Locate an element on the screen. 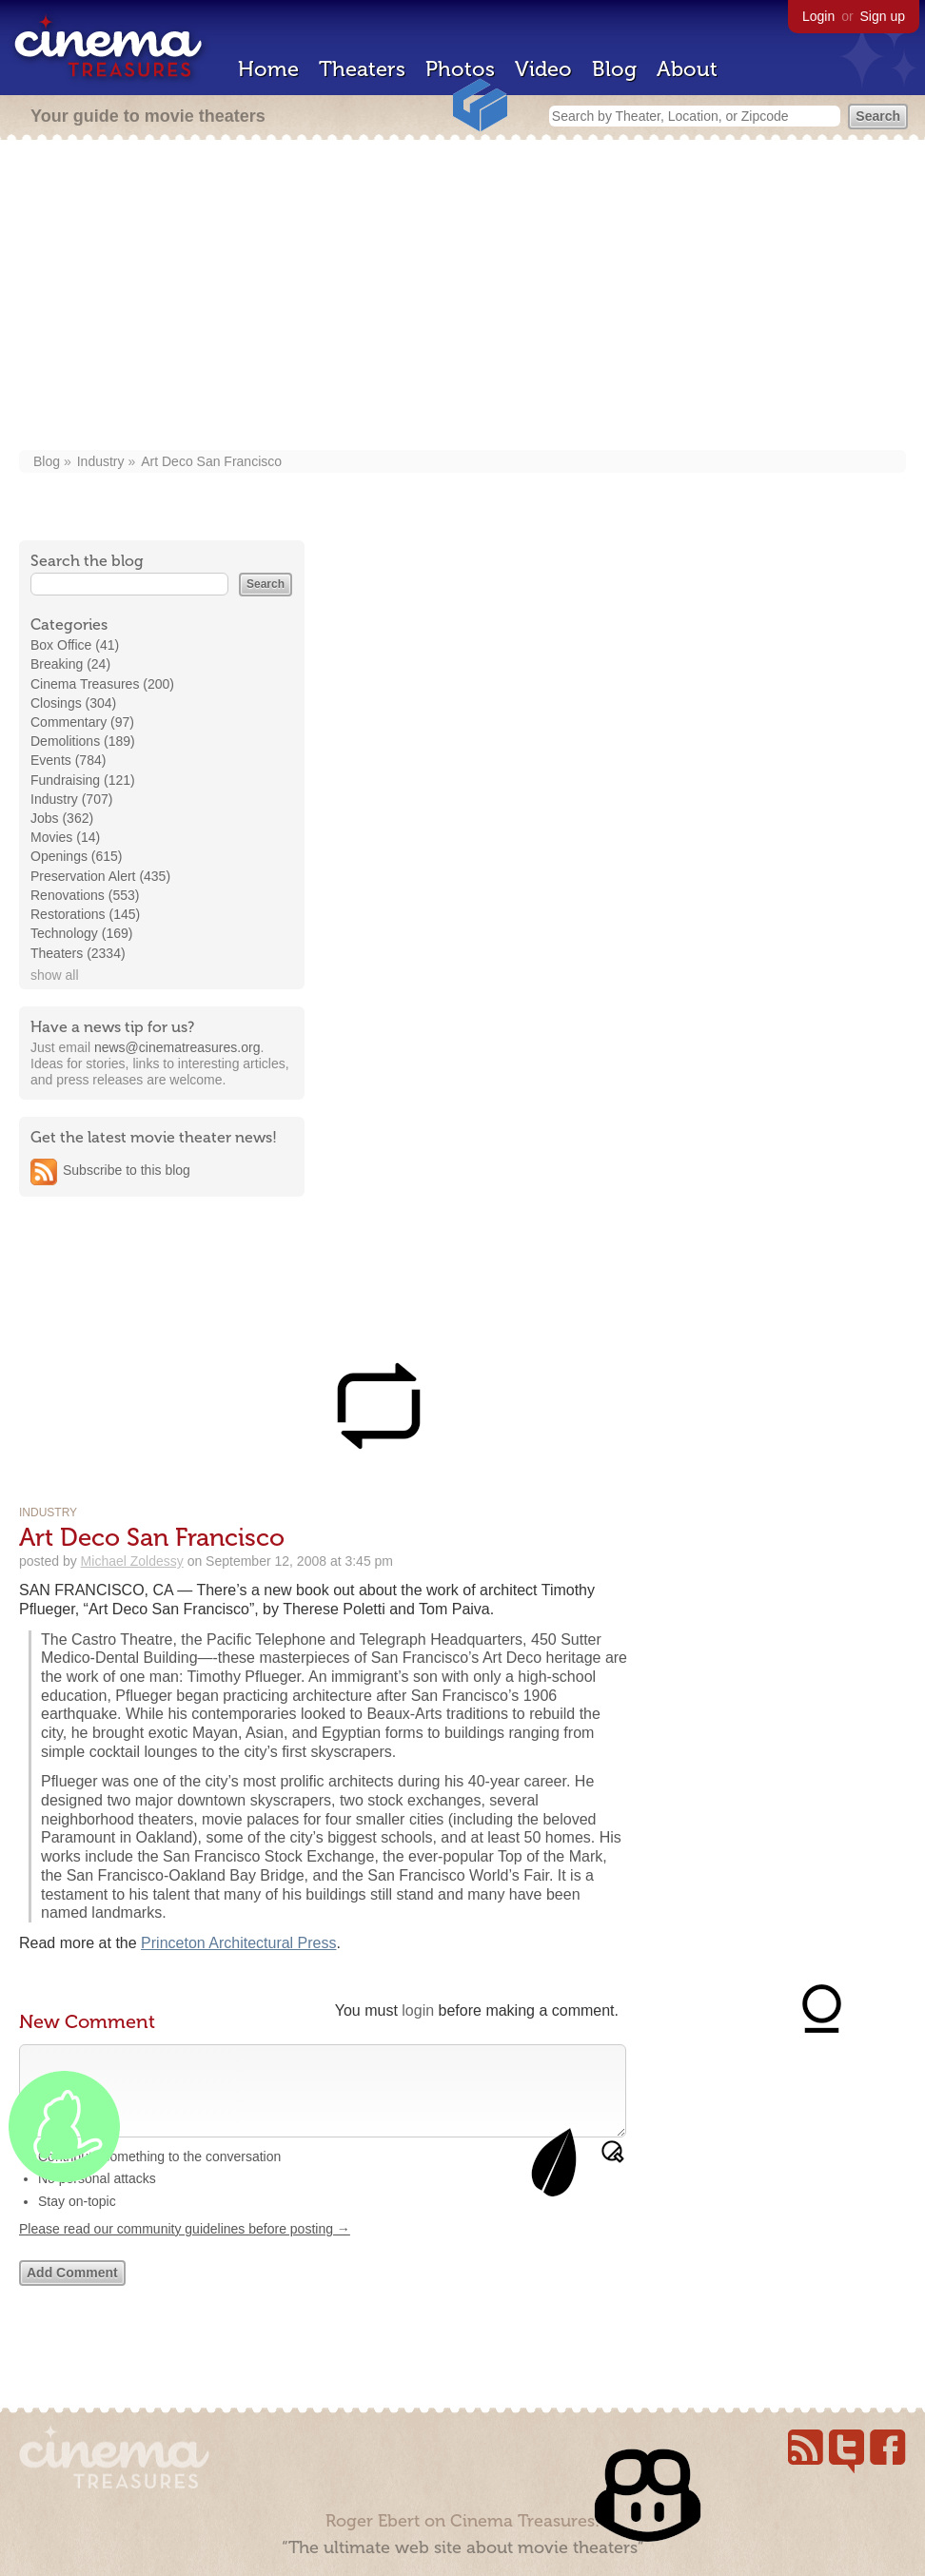 The width and height of the screenshot is (925, 2576). Leaflet mapping library logo is located at coordinates (554, 2162).